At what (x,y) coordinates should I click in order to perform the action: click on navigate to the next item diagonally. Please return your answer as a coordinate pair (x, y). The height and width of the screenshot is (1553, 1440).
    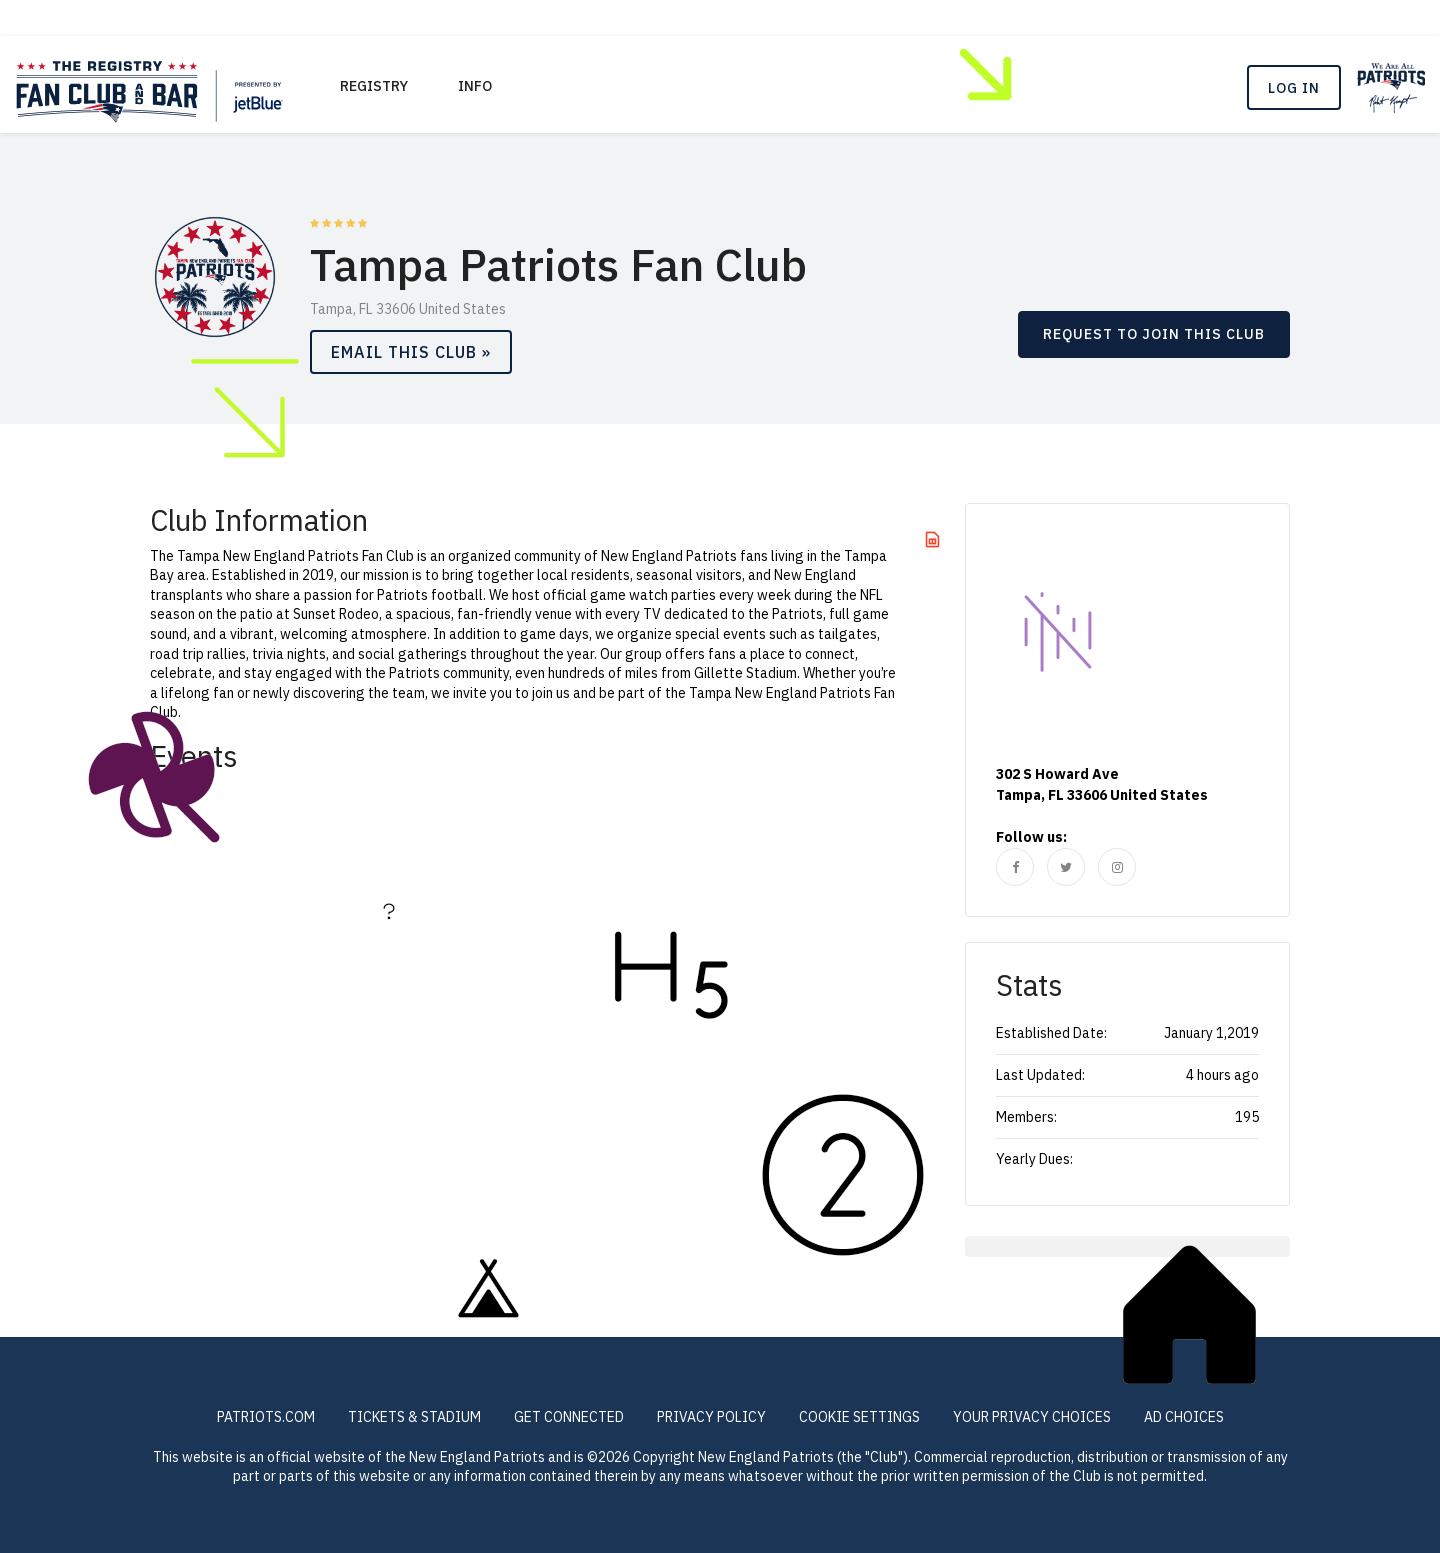
    Looking at the image, I should click on (985, 74).